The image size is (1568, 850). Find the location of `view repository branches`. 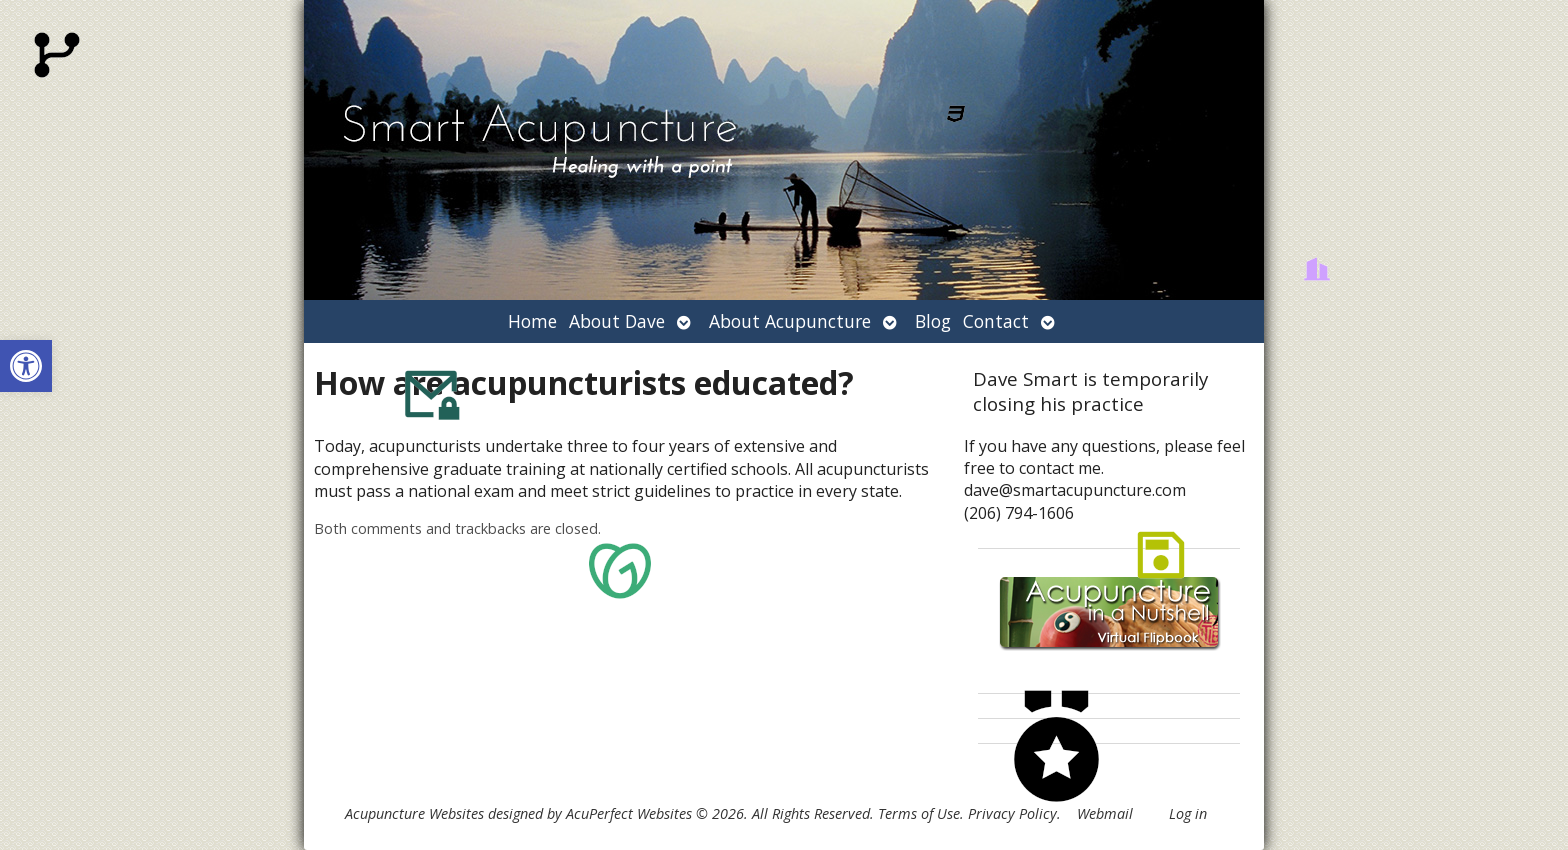

view repository branches is located at coordinates (57, 55).